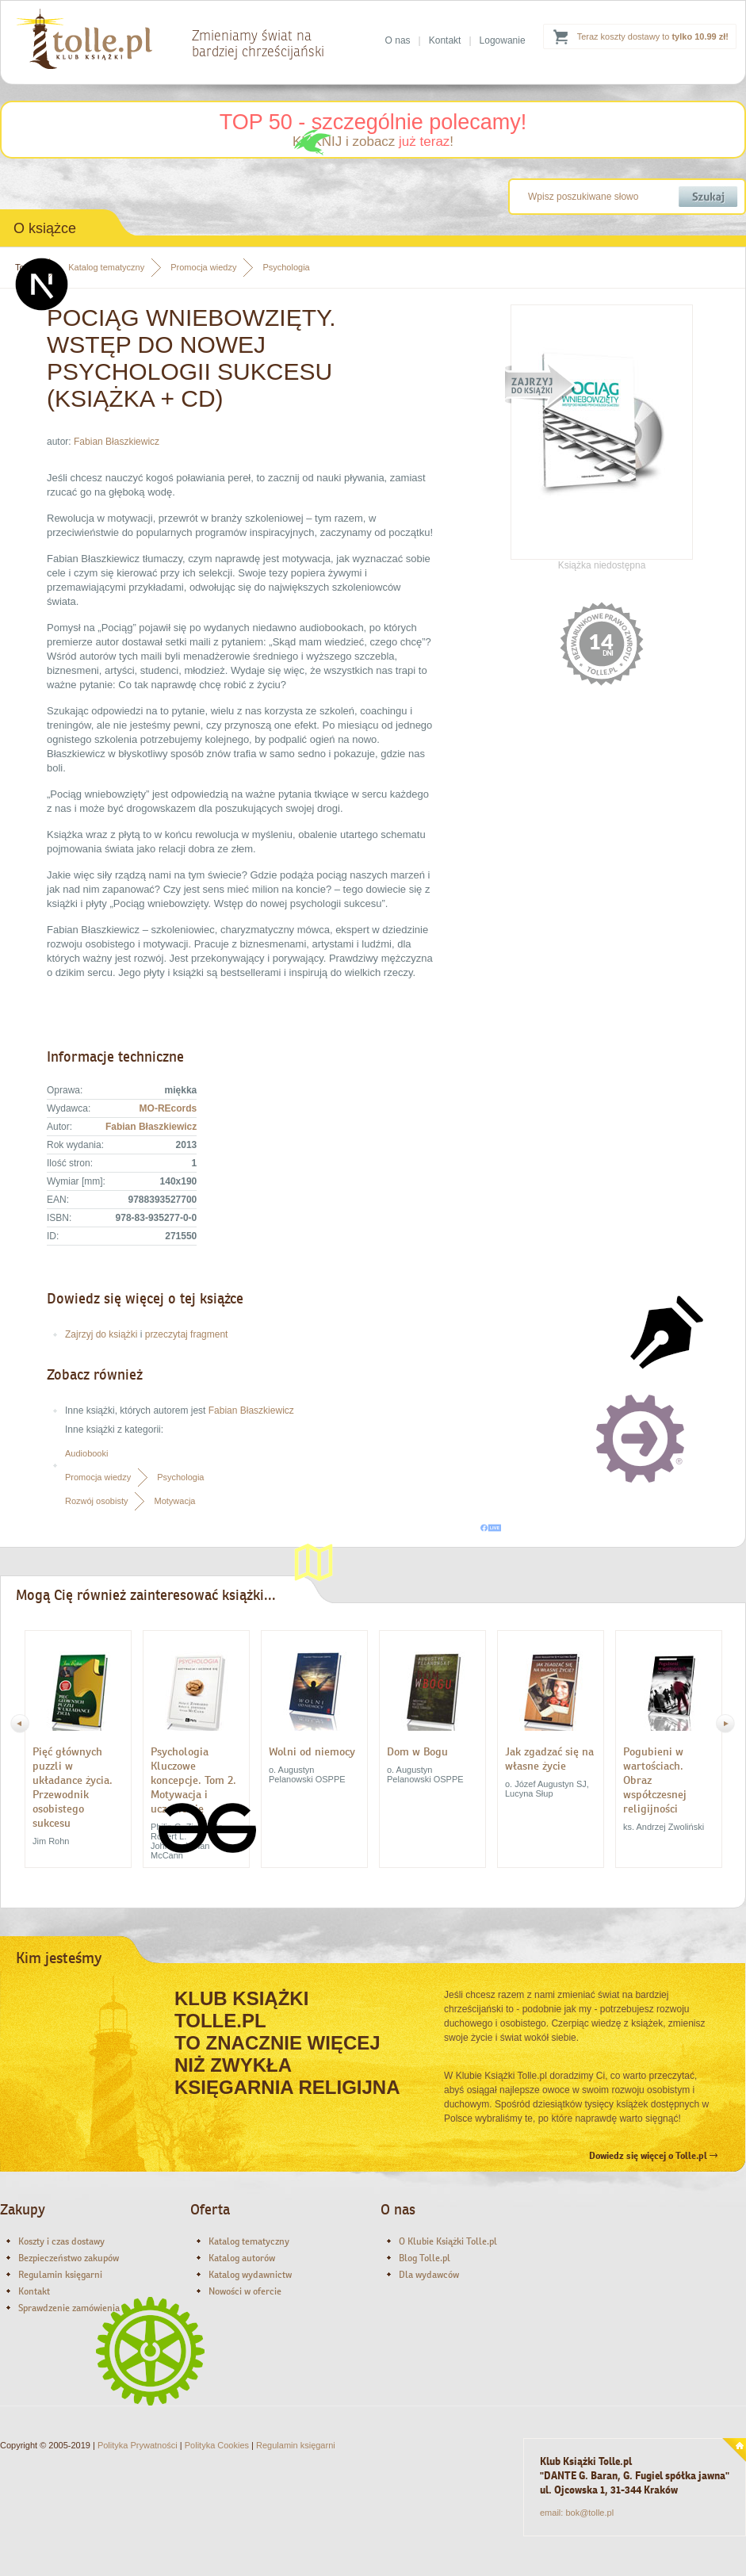  Describe the element at coordinates (41, 284) in the screenshot. I see `Next.js framework logo` at that location.